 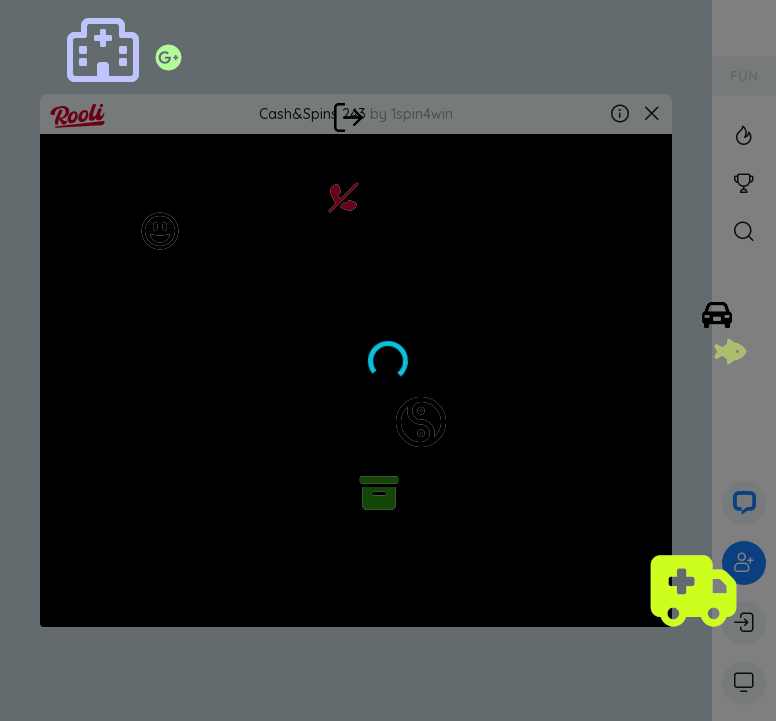 I want to click on toggle balance or harmony mode, so click(x=421, y=422).